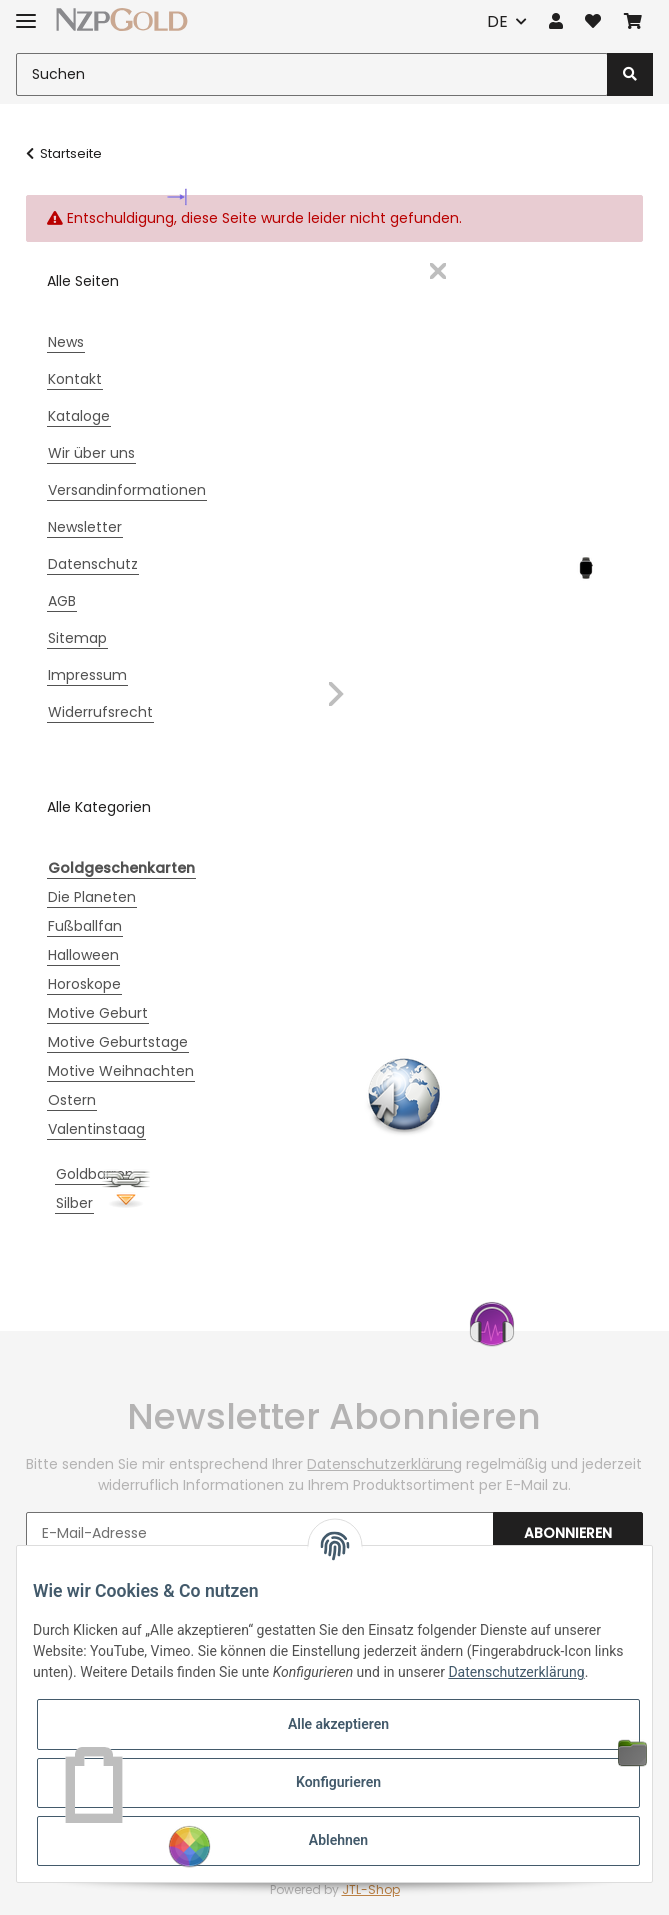 This screenshot has height=1915, width=669. What do you see at coordinates (189, 1846) in the screenshot?
I see `access color and theme preferences` at bounding box center [189, 1846].